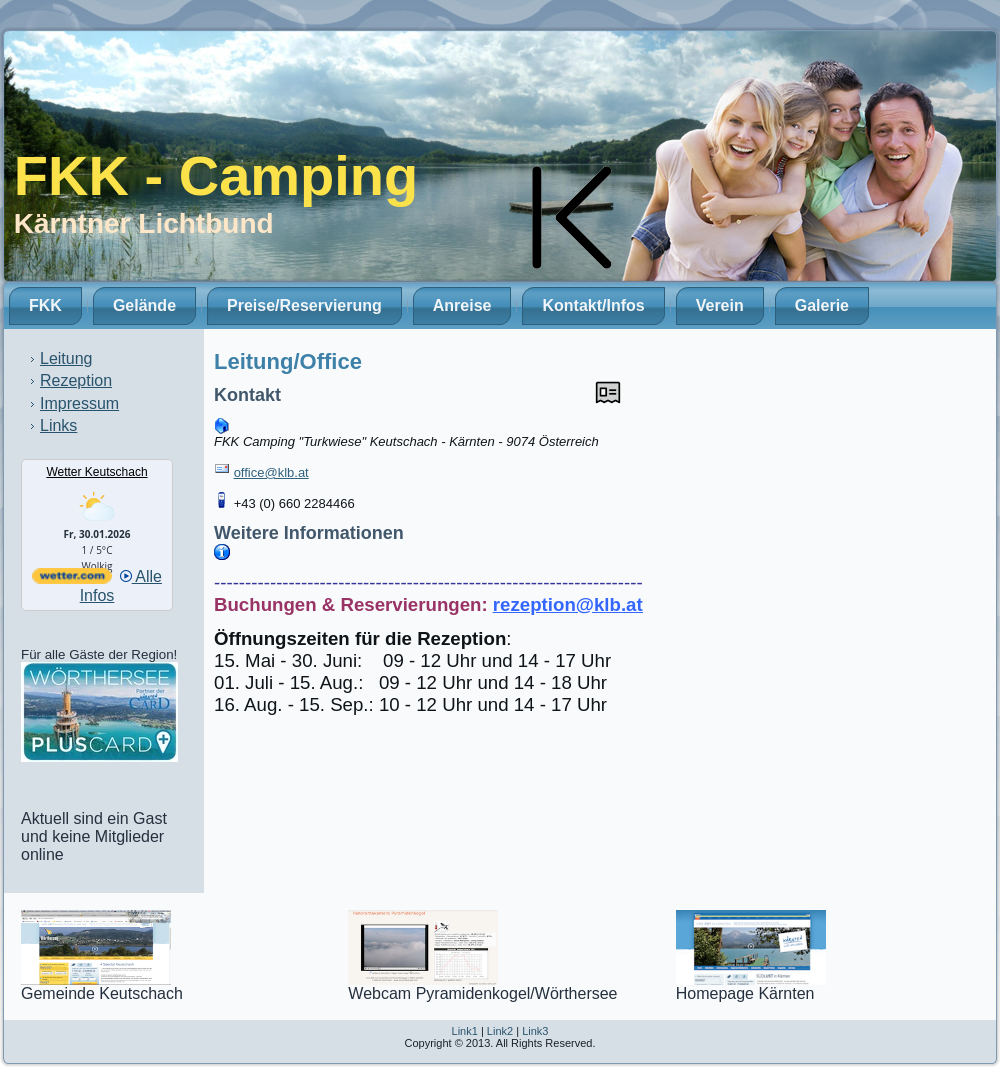  I want to click on view news article or clipping, so click(608, 392).